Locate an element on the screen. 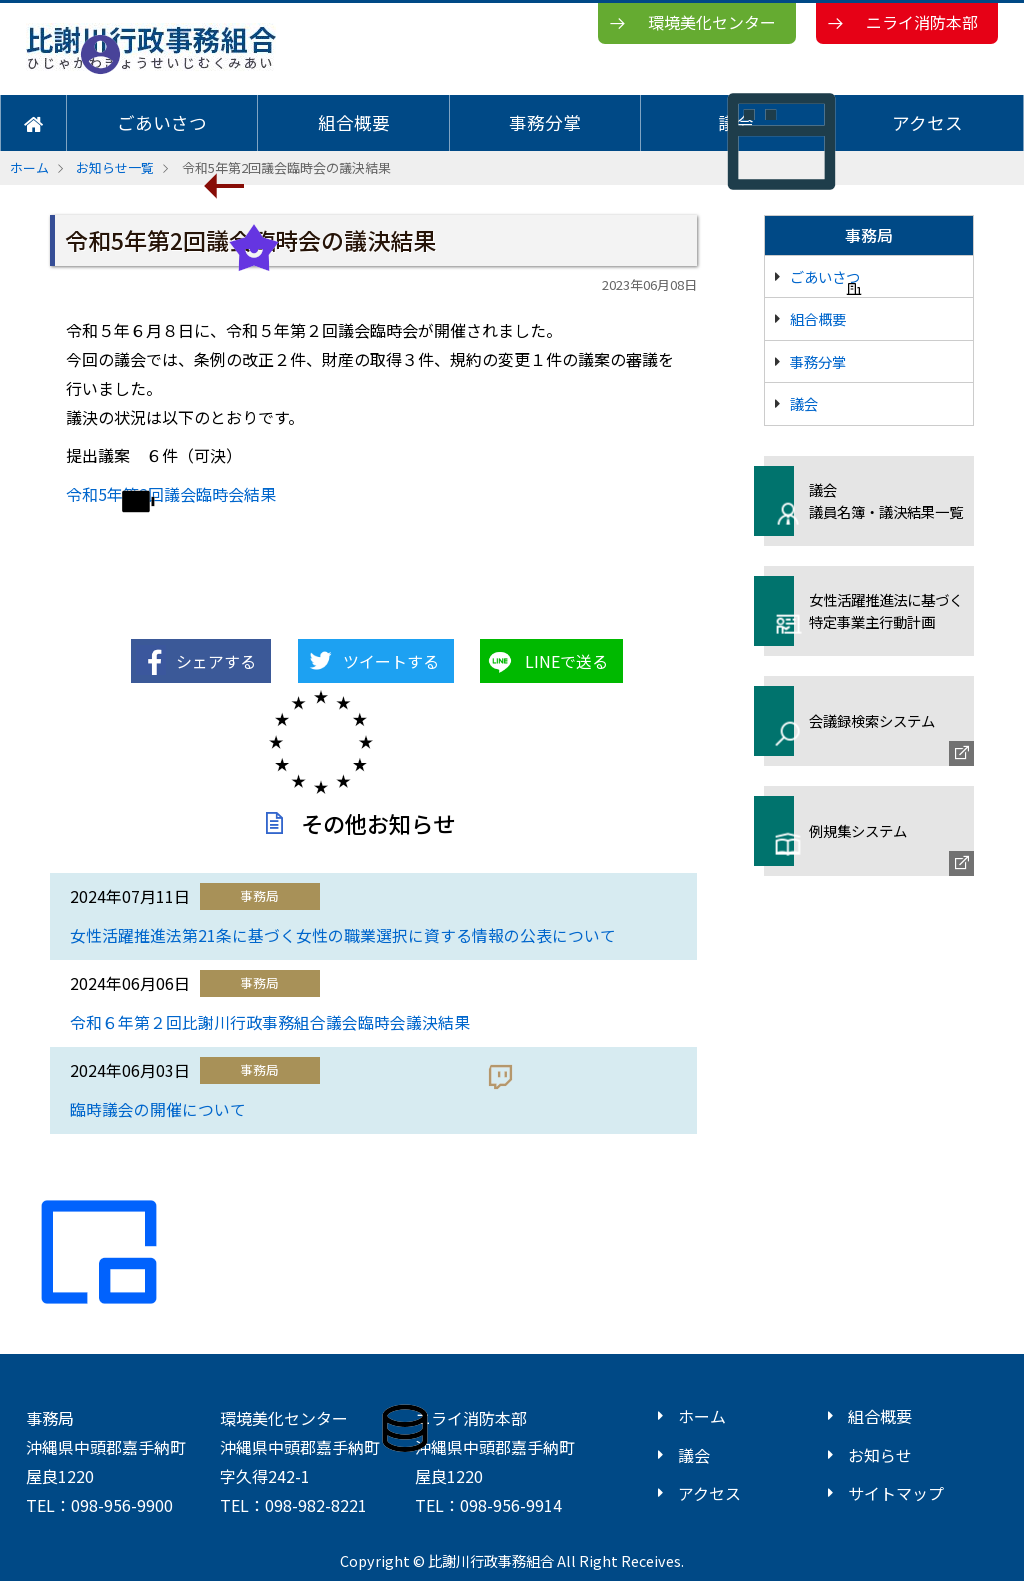  go back to the previous page is located at coordinates (224, 186).